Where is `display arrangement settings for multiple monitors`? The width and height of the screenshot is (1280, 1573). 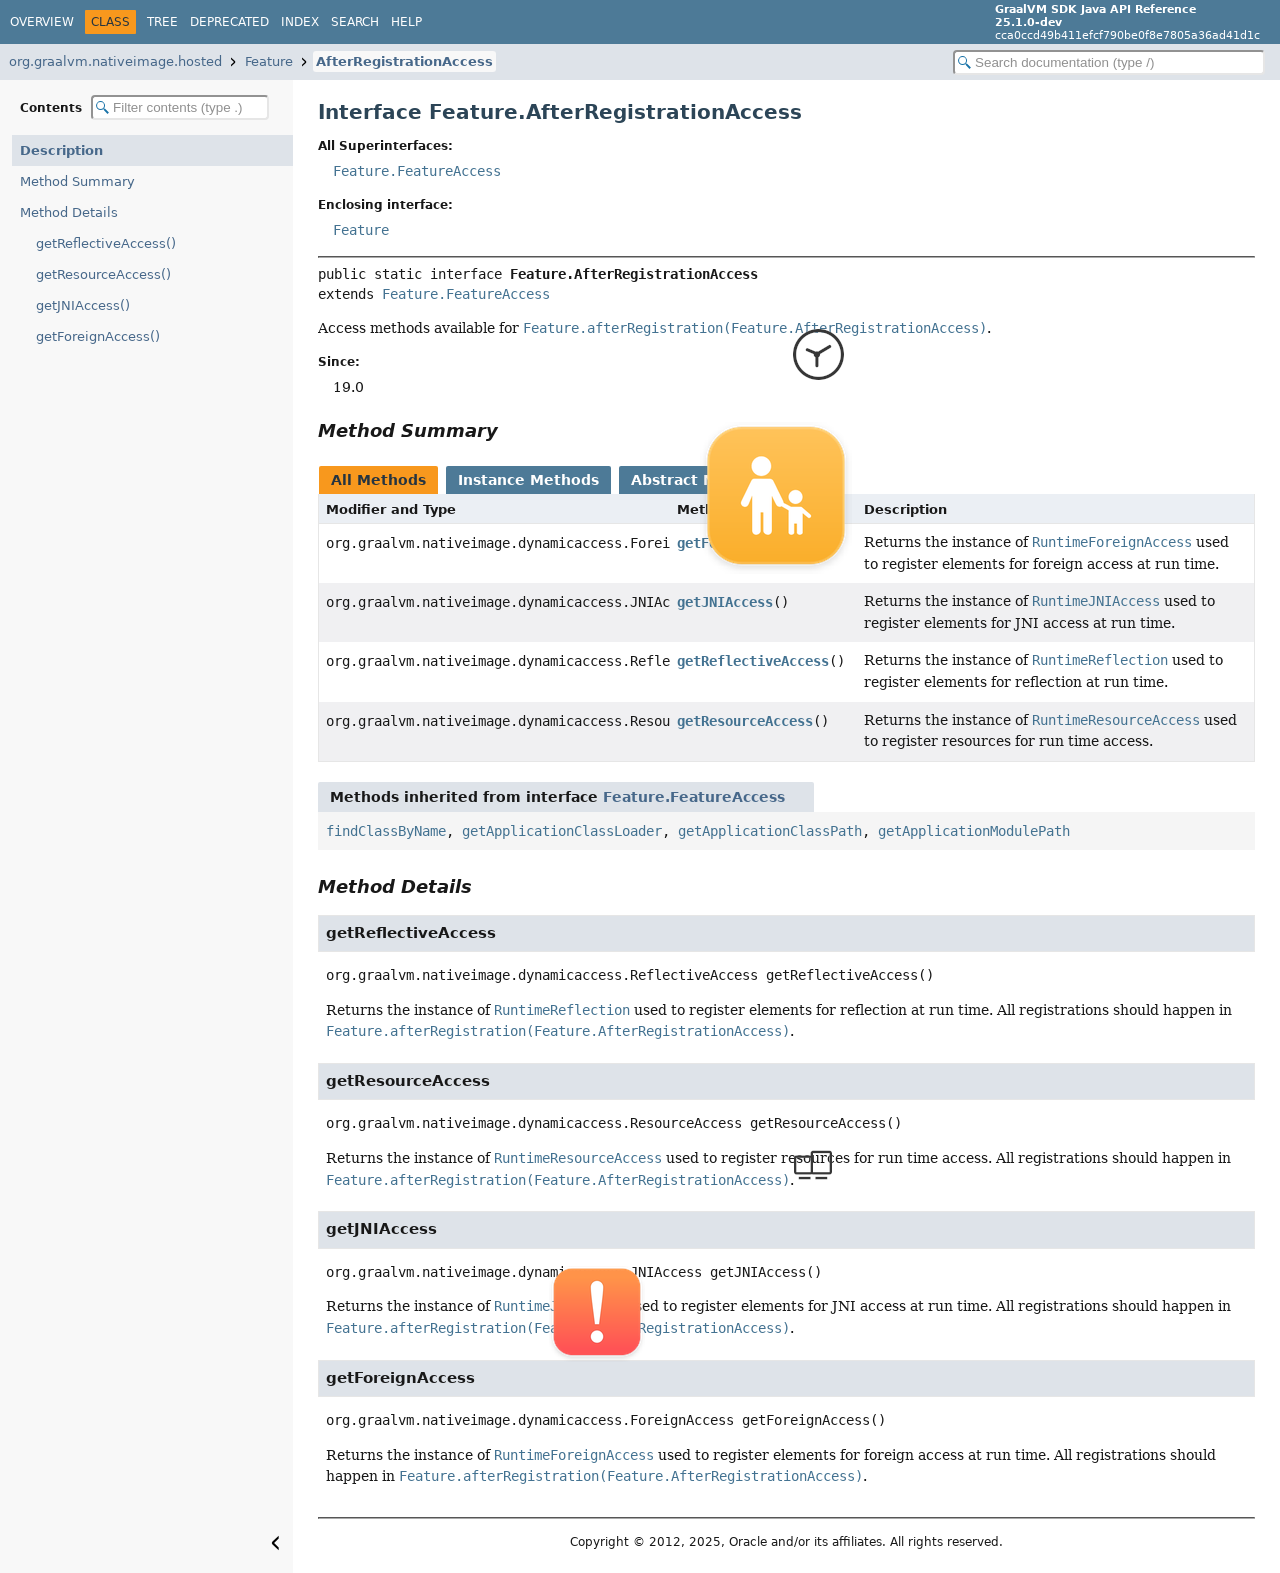 display arrangement settings for multiple monitors is located at coordinates (813, 1165).